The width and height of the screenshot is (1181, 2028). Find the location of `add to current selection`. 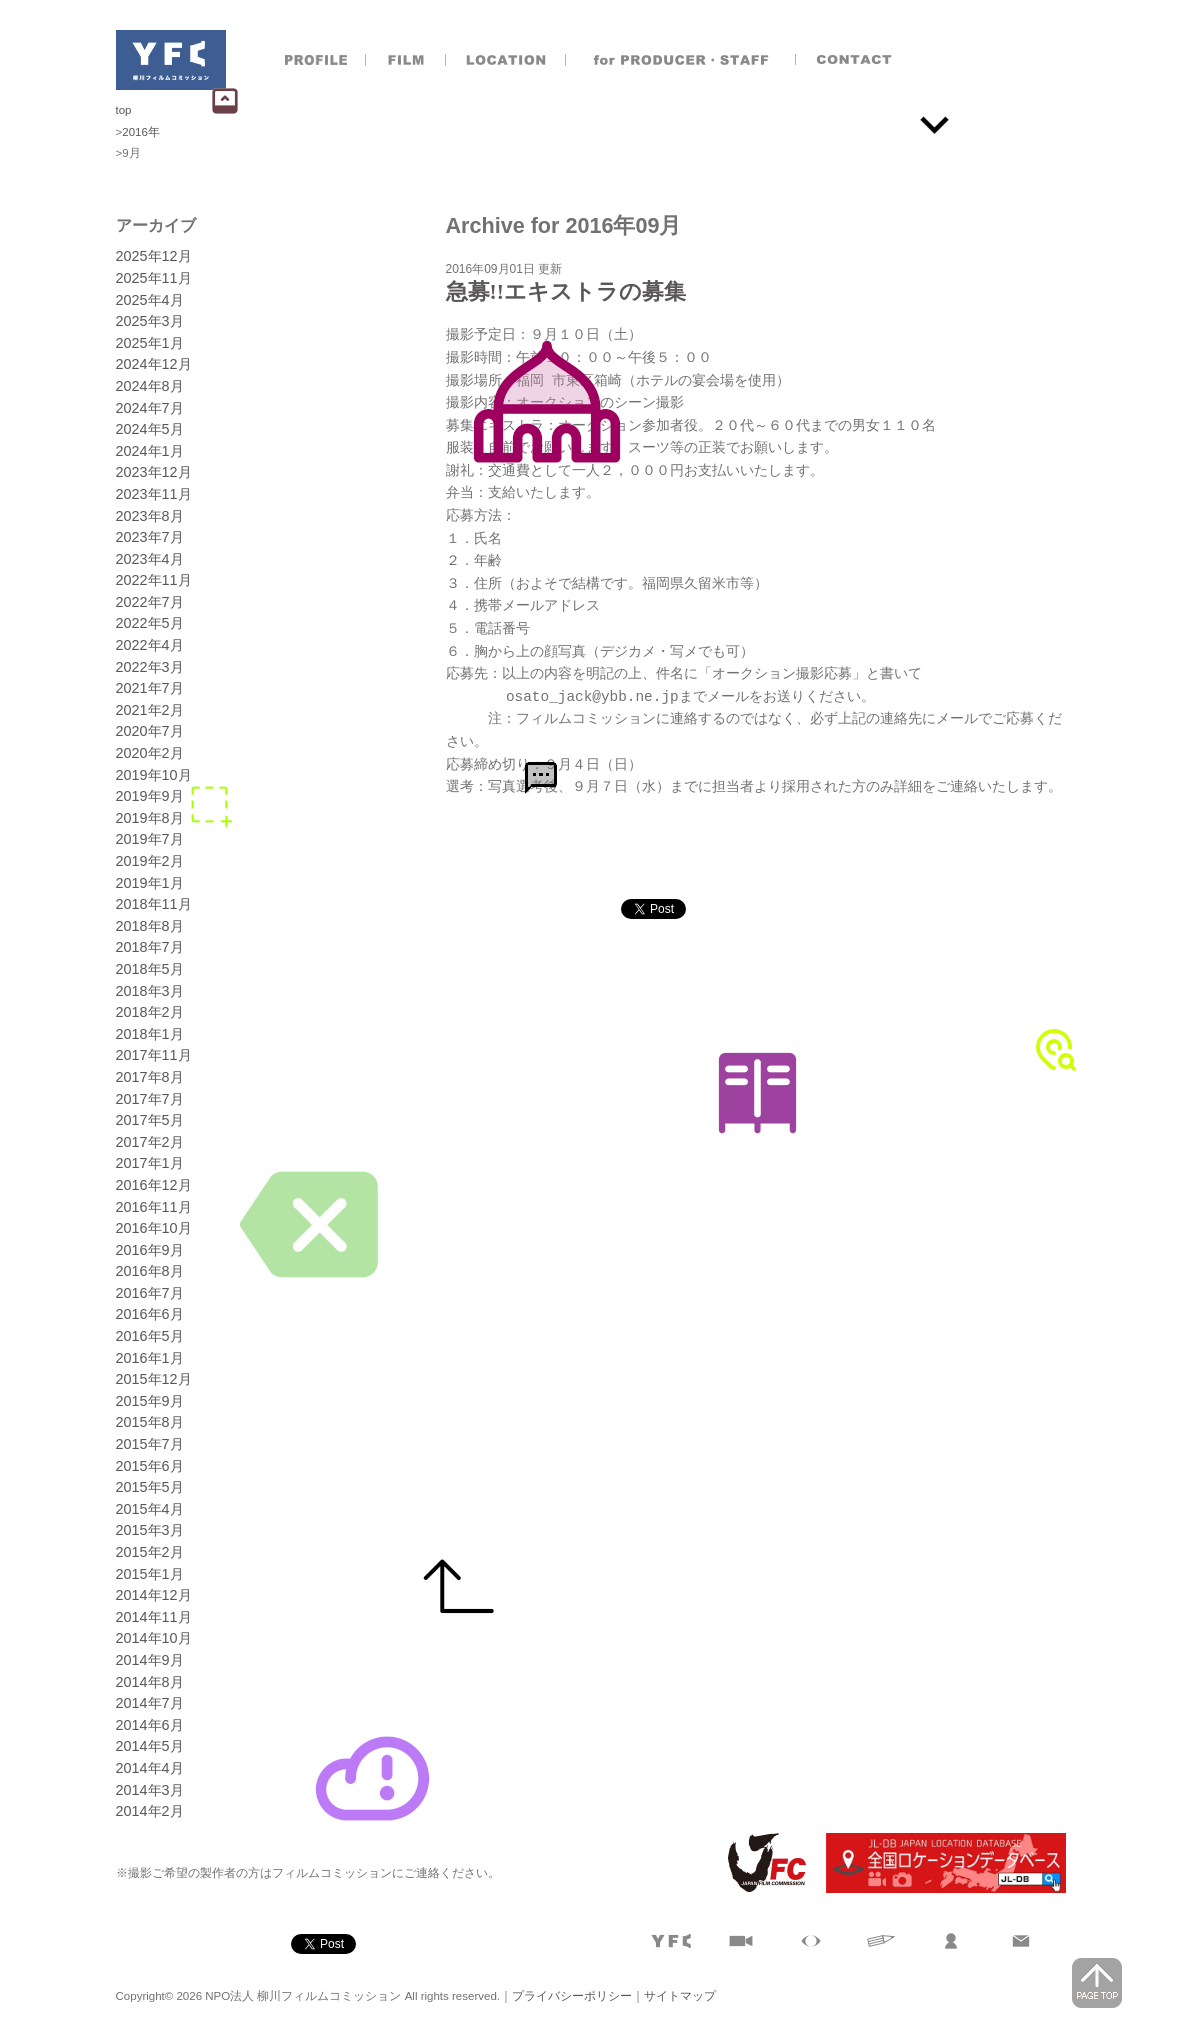

add to current selection is located at coordinates (209, 804).